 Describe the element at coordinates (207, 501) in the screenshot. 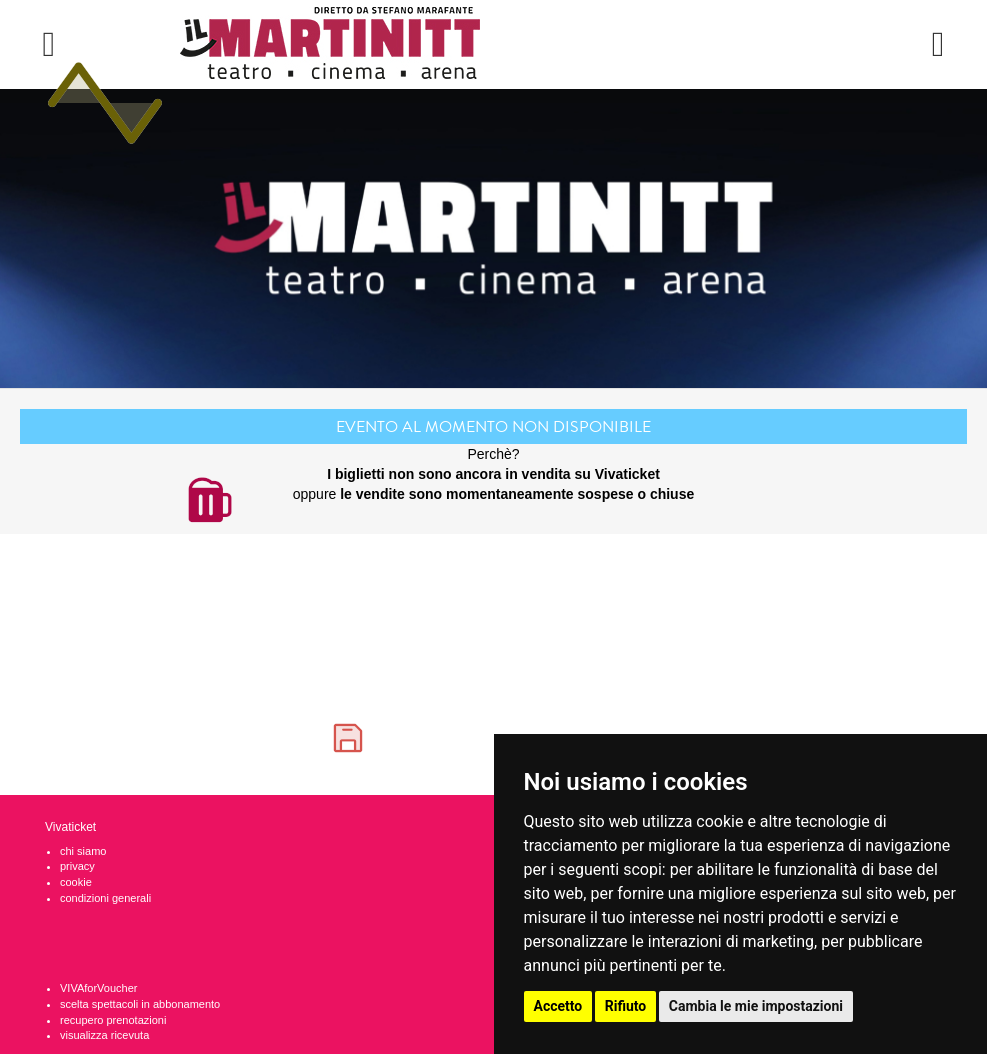

I see `access bar or brewery locations` at that location.